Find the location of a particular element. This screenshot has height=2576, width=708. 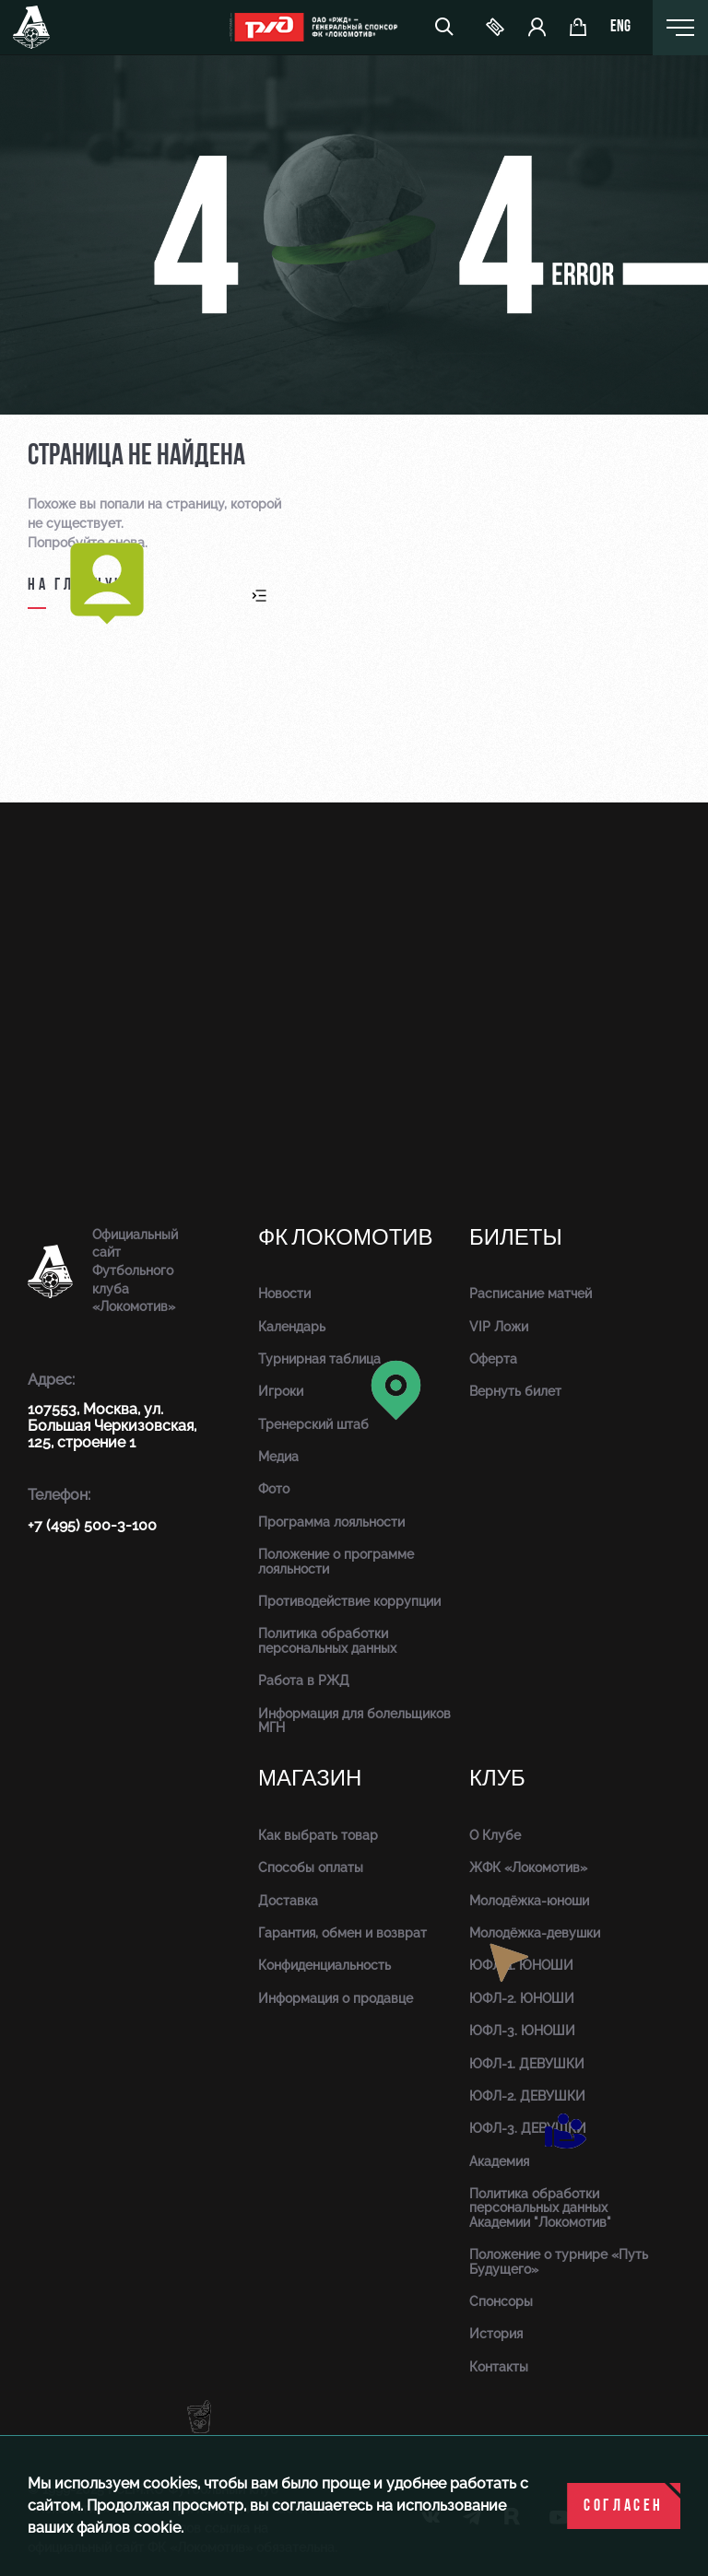

view location on map is located at coordinates (395, 1388).